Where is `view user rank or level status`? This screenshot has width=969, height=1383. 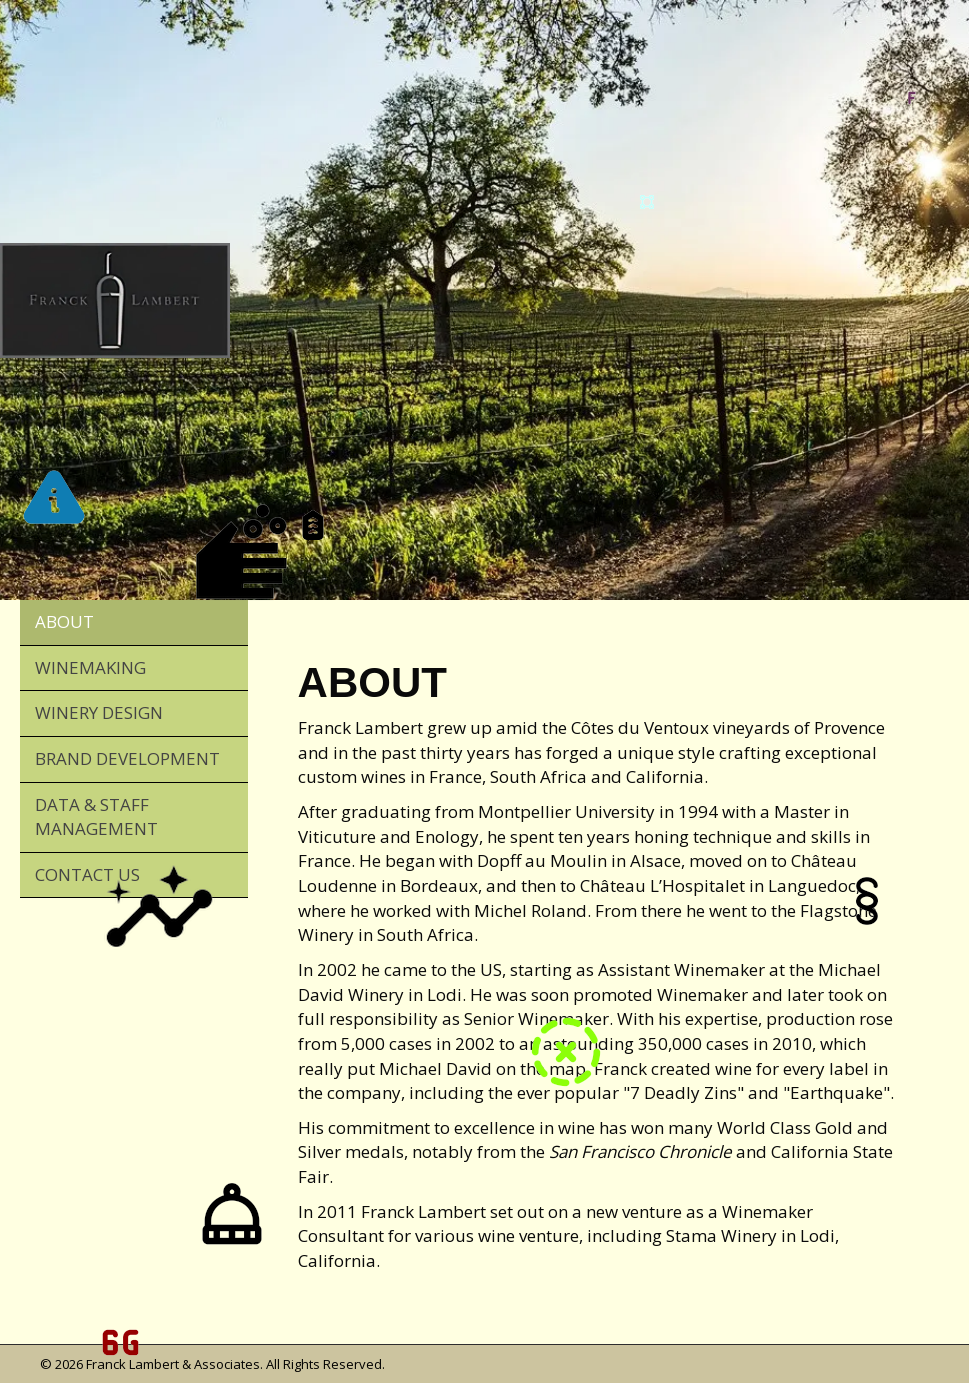
view user rank or level status is located at coordinates (313, 525).